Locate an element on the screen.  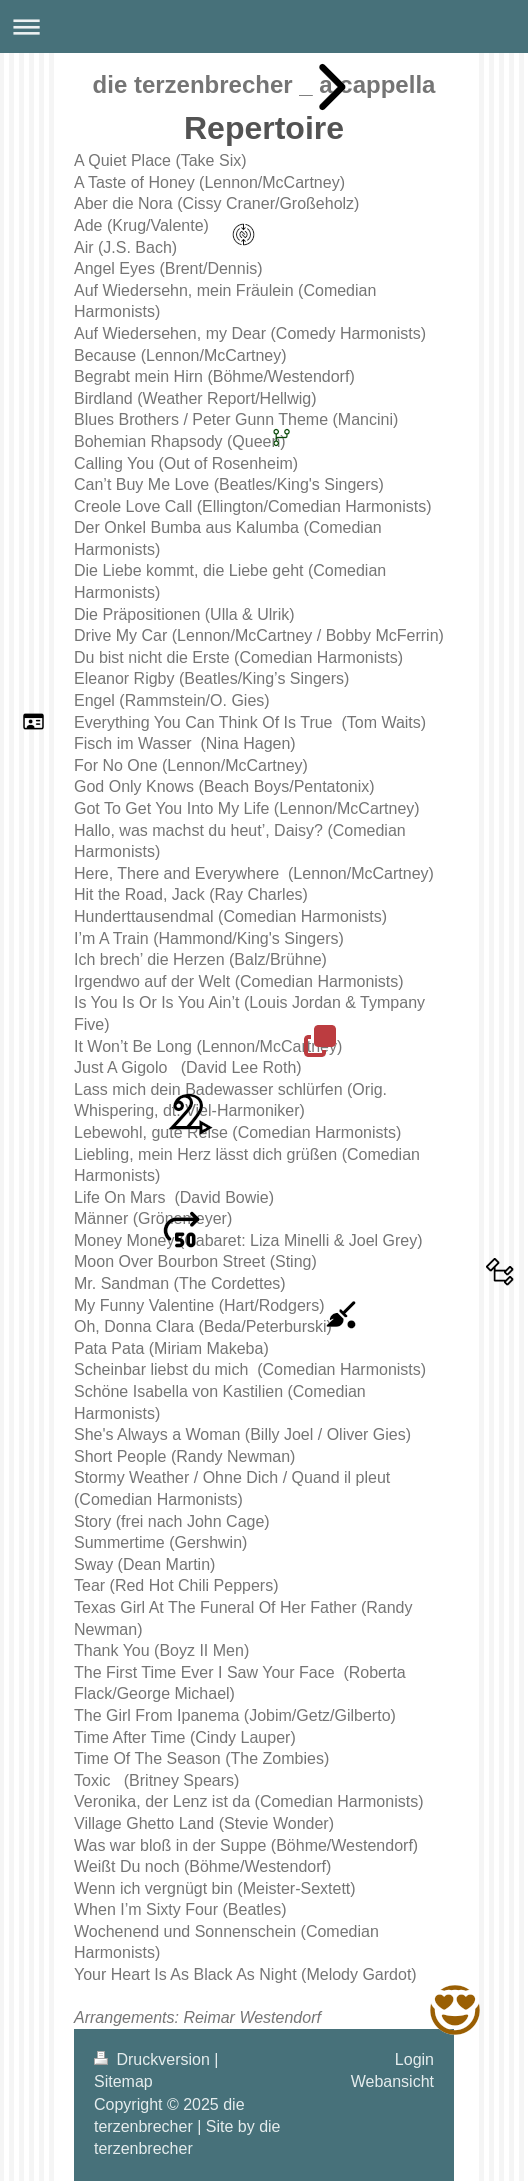
react with love or adoration is located at coordinates (455, 2010).